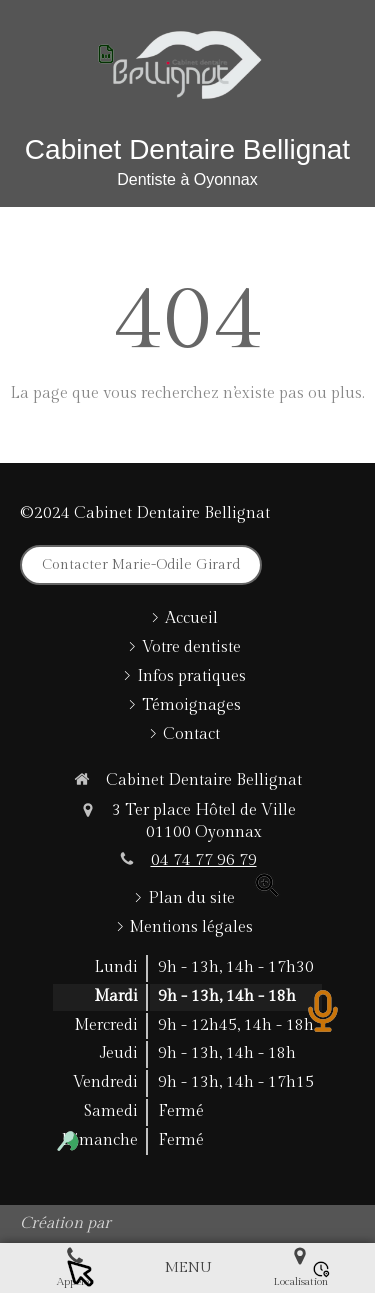 This screenshot has height=1293, width=375. What do you see at coordinates (267, 885) in the screenshot?
I see `zoom in on content or image` at bounding box center [267, 885].